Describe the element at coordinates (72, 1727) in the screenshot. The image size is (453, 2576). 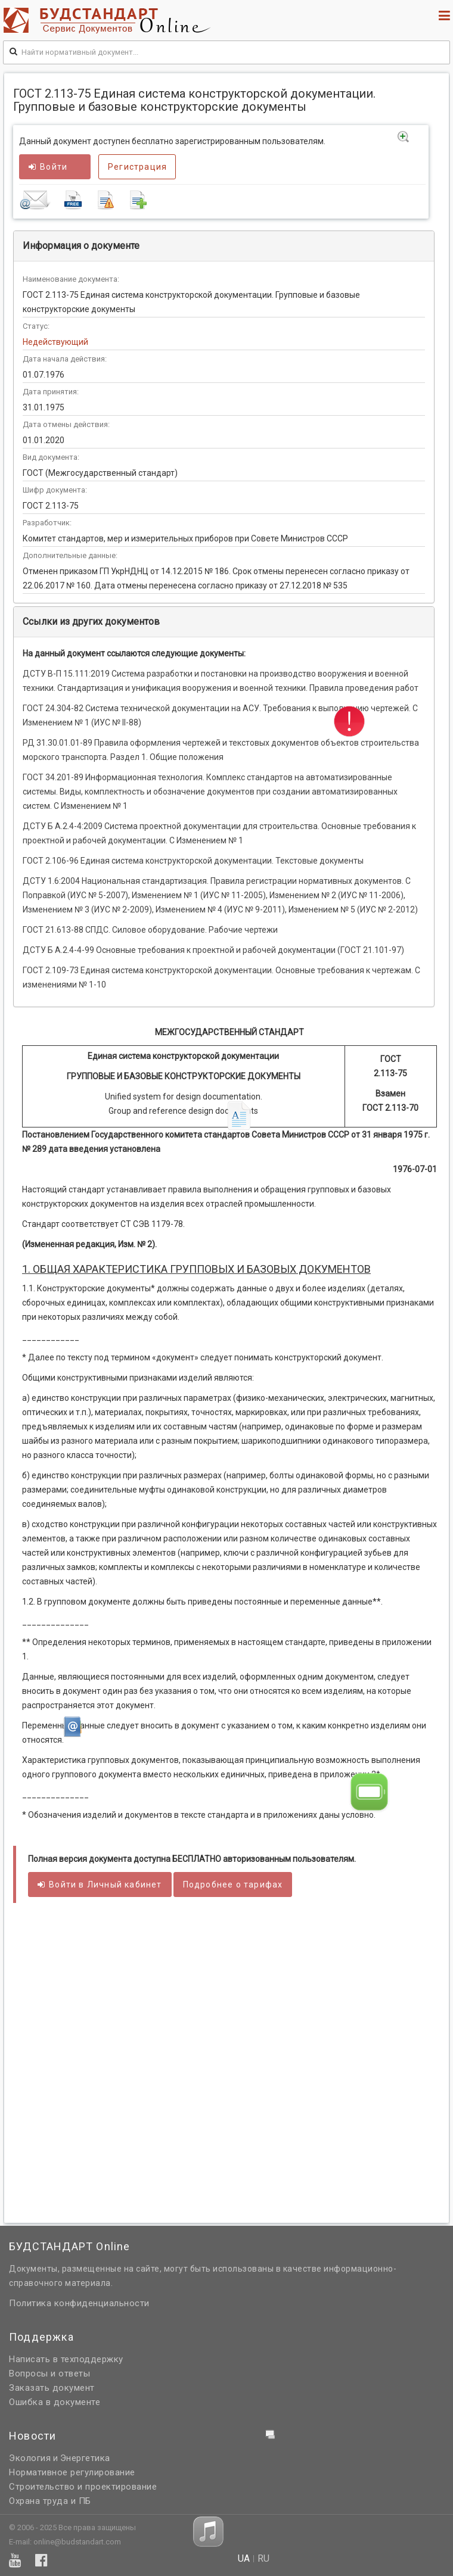
I see `open your address book or contacts` at that location.